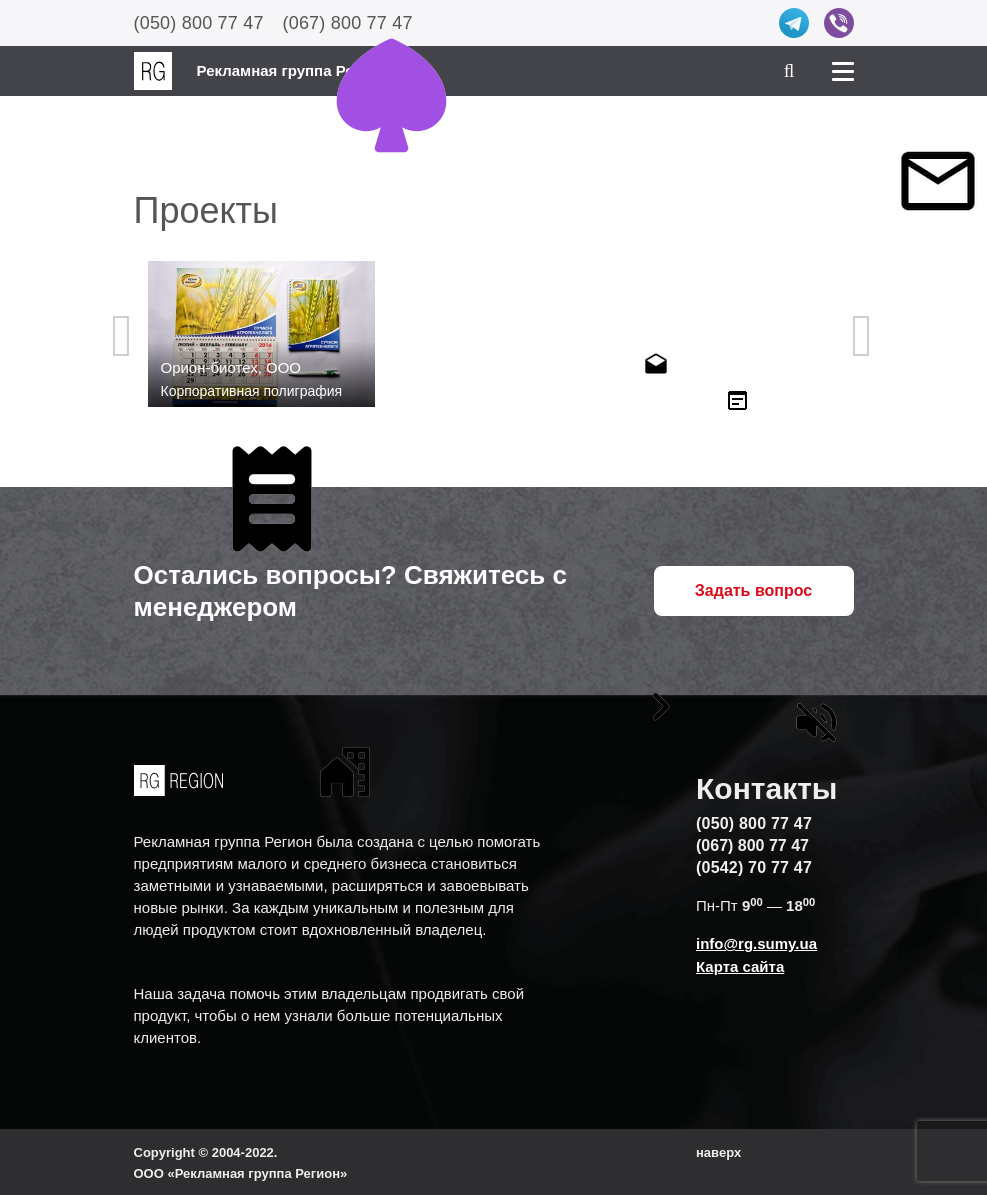 The image size is (987, 1195). What do you see at coordinates (391, 97) in the screenshot?
I see `play card games or access a cards app` at bounding box center [391, 97].